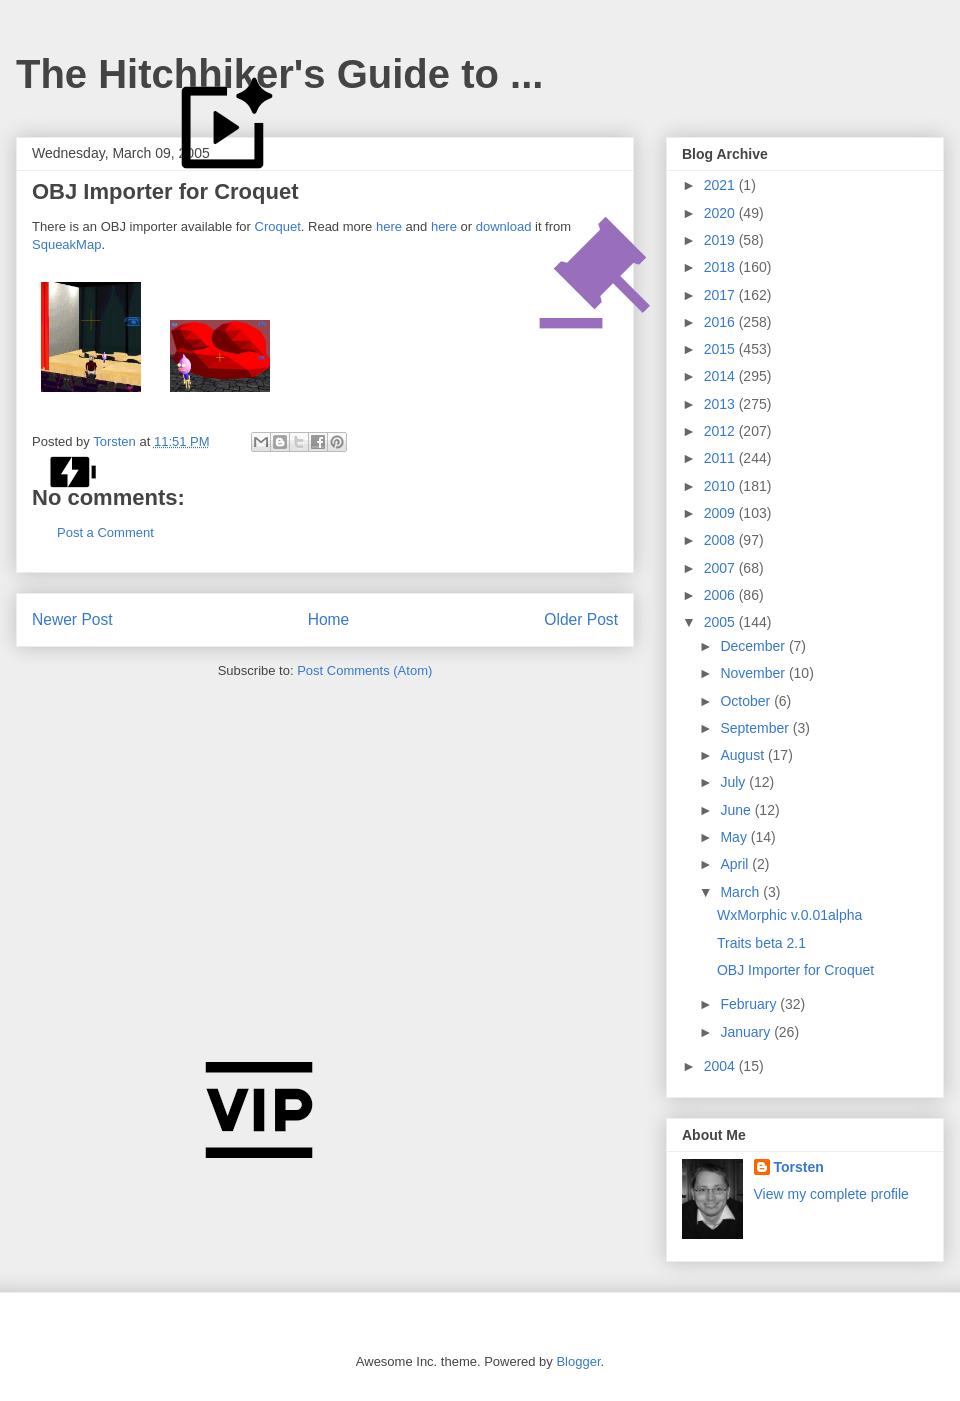  I want to click on indicates battery is currently charging, so click(72, 472).